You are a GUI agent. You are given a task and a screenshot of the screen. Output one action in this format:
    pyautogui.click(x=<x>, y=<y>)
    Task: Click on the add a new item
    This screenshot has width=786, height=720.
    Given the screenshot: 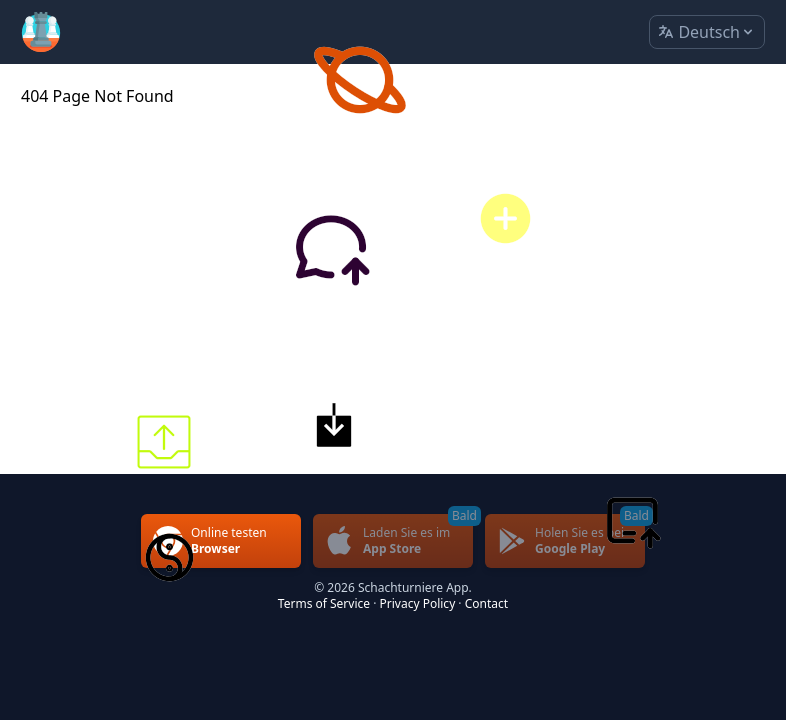 What is the action you would take?
    pyautogui.click(x=505, y=218)
    